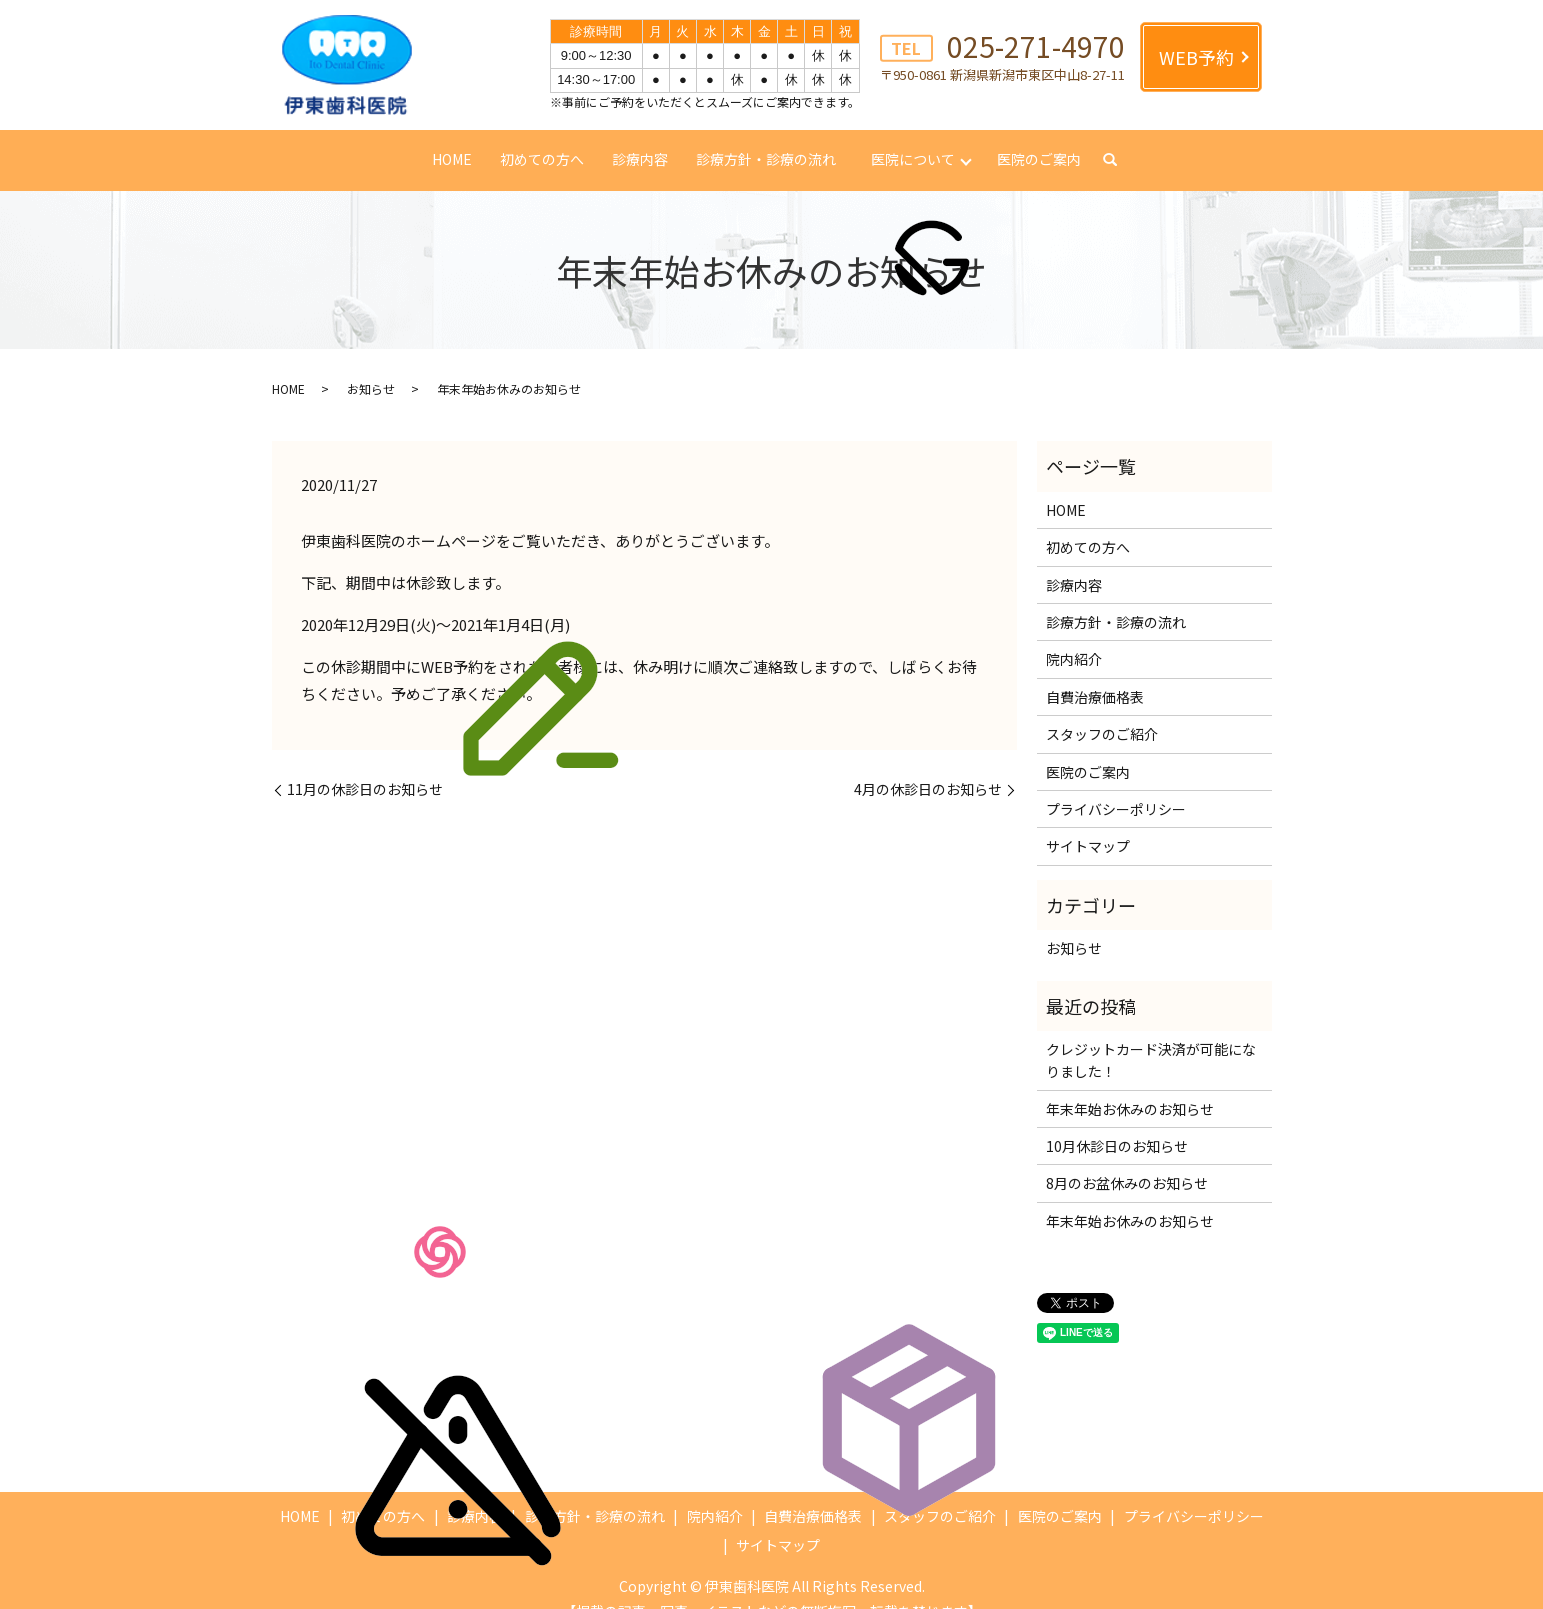 This screenshot has width=1543, height=1609. Describe the element at coordinates (458, 1472) in the screenshot. I see `dismiss or disable warning notifications` at that location.